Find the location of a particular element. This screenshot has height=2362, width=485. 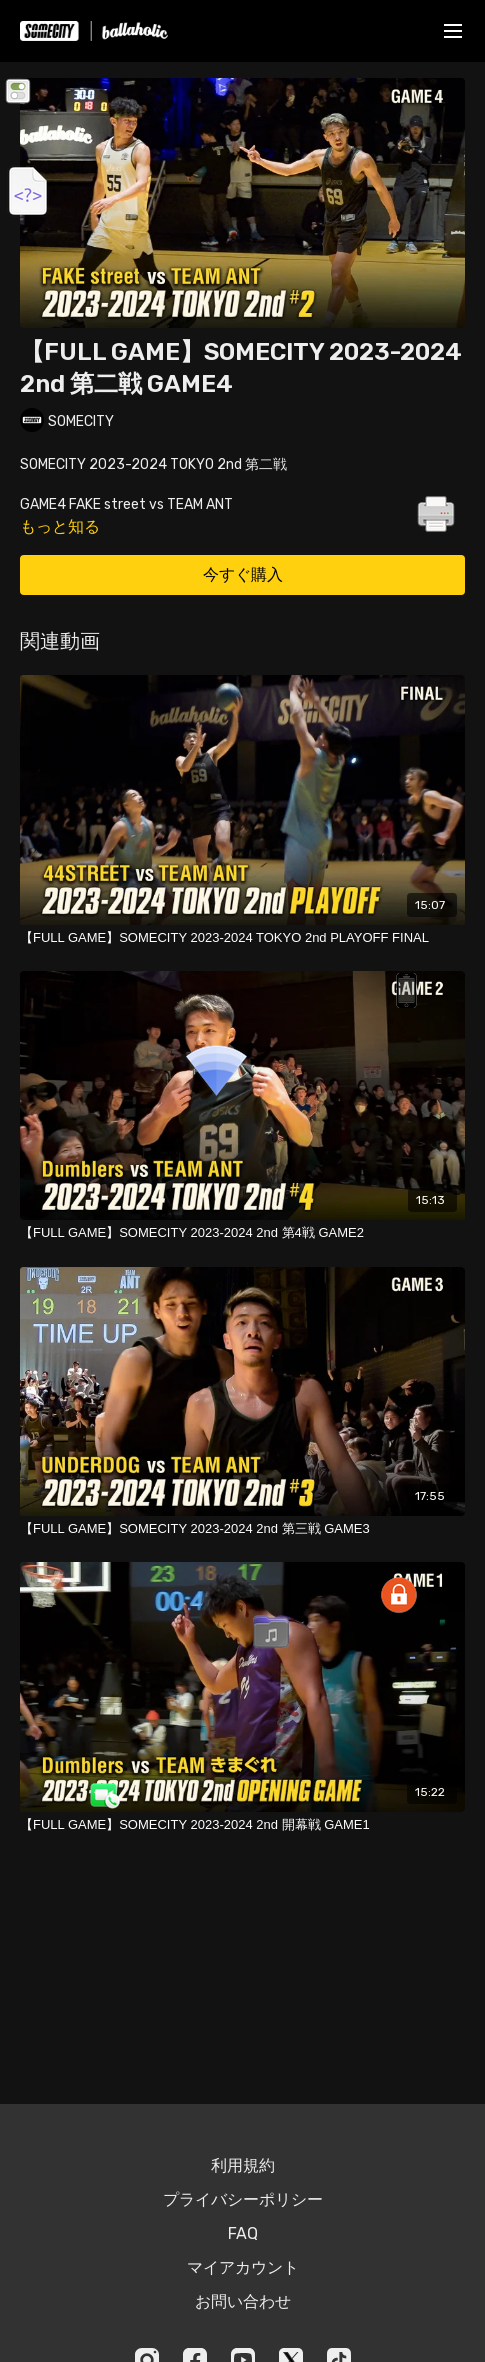

indicates active wireless network connection is located at coordinates (216, 1070).